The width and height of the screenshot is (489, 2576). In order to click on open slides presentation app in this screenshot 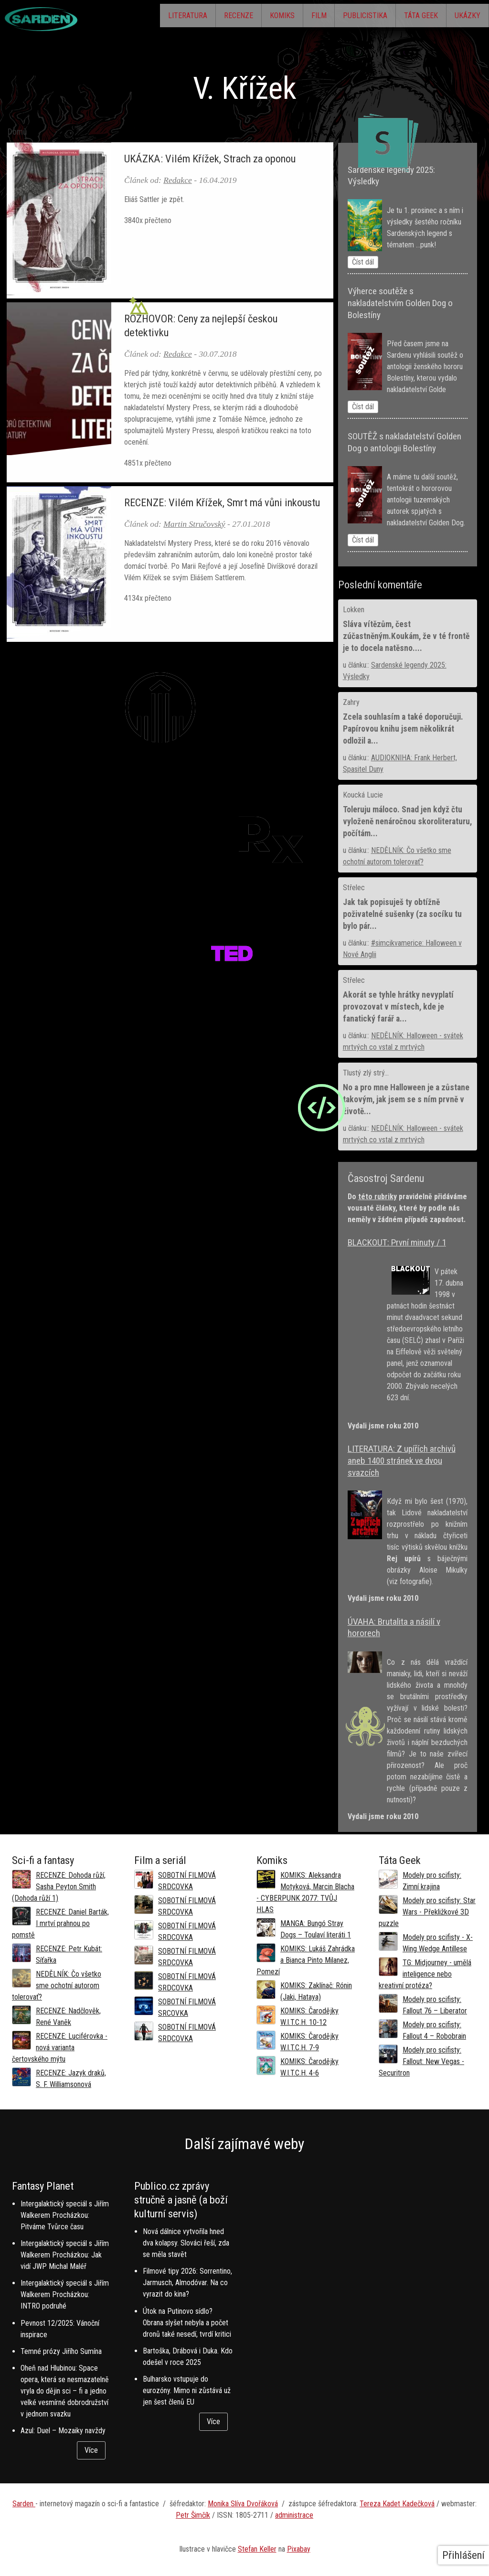, I will do `click(388, 143)`.